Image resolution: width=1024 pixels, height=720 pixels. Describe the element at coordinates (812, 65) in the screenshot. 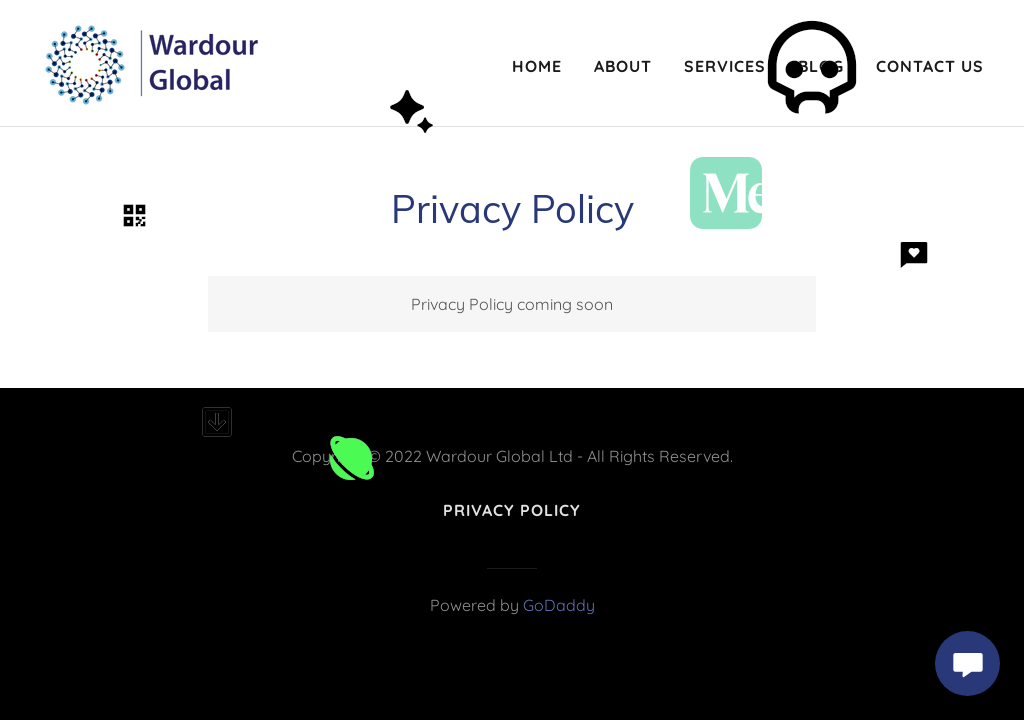

I see `indicates dangerous or hazardous content` at that location.